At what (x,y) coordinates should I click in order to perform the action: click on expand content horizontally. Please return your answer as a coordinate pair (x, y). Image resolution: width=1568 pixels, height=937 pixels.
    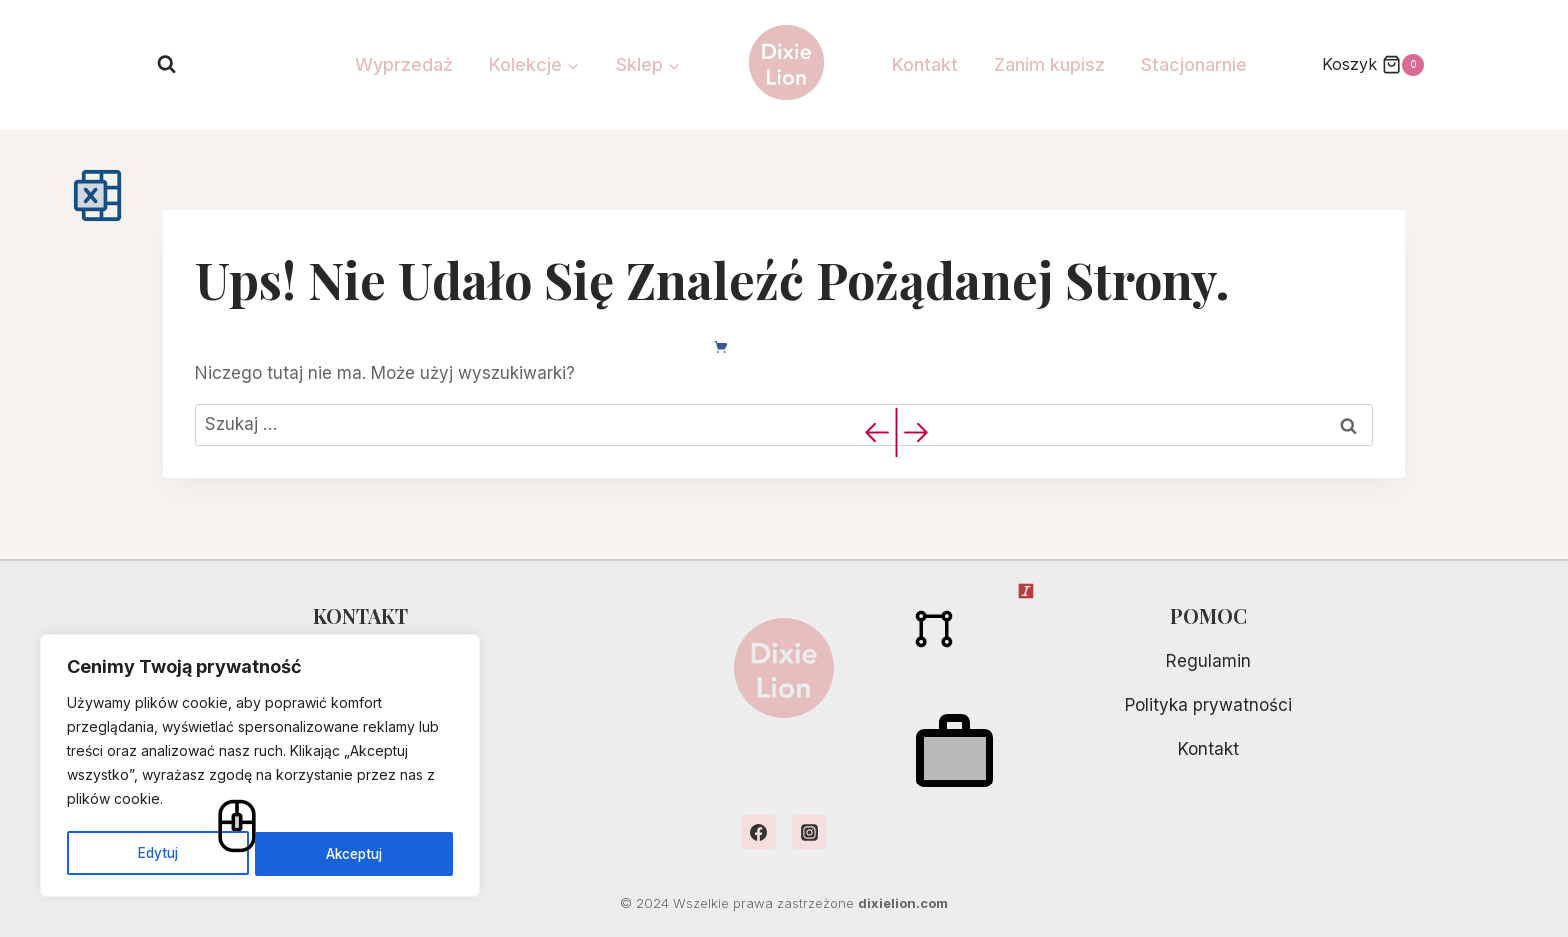
    Looking at the image, I should click on (896, 432).